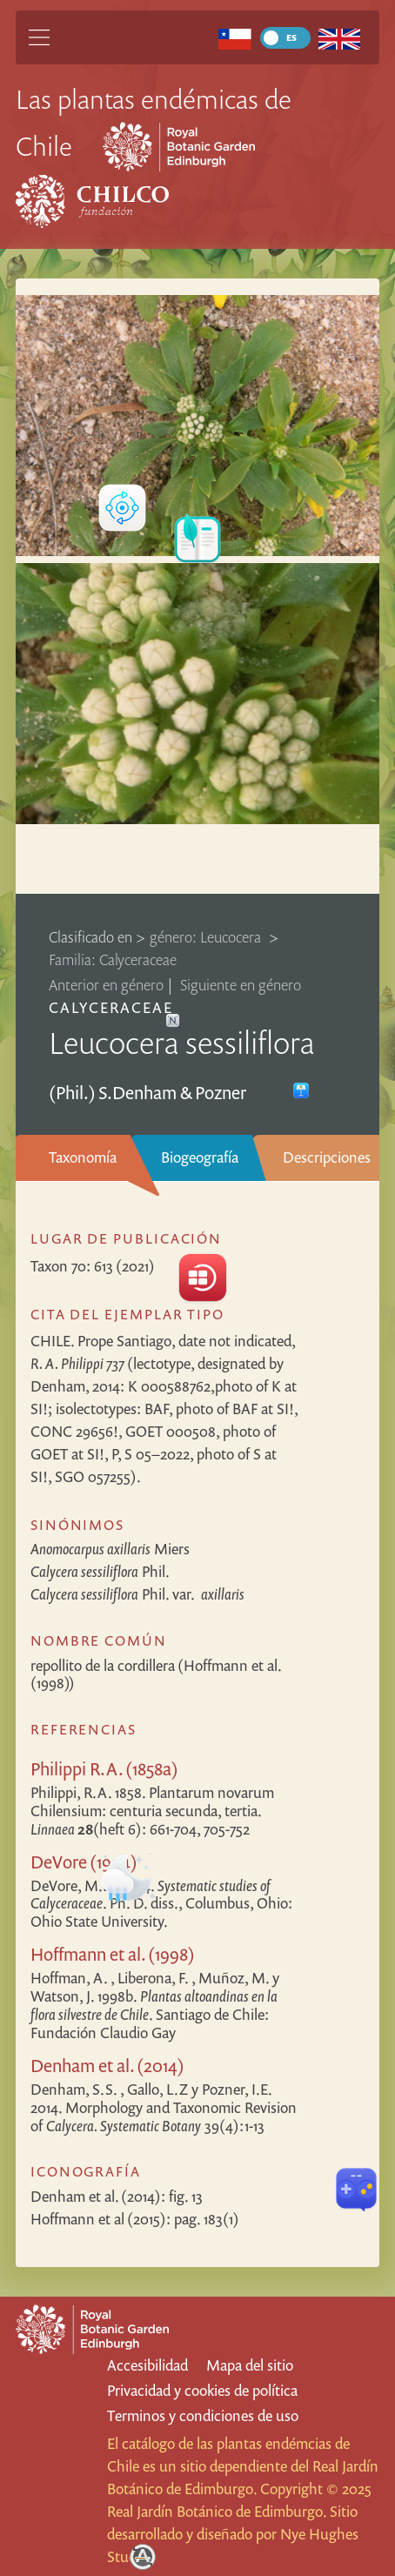 This screenshot has width=395, height=2576. Describe the element at coordinates (122, 507) in the screenshot. I see `open coolero cooling system control app` at that location.